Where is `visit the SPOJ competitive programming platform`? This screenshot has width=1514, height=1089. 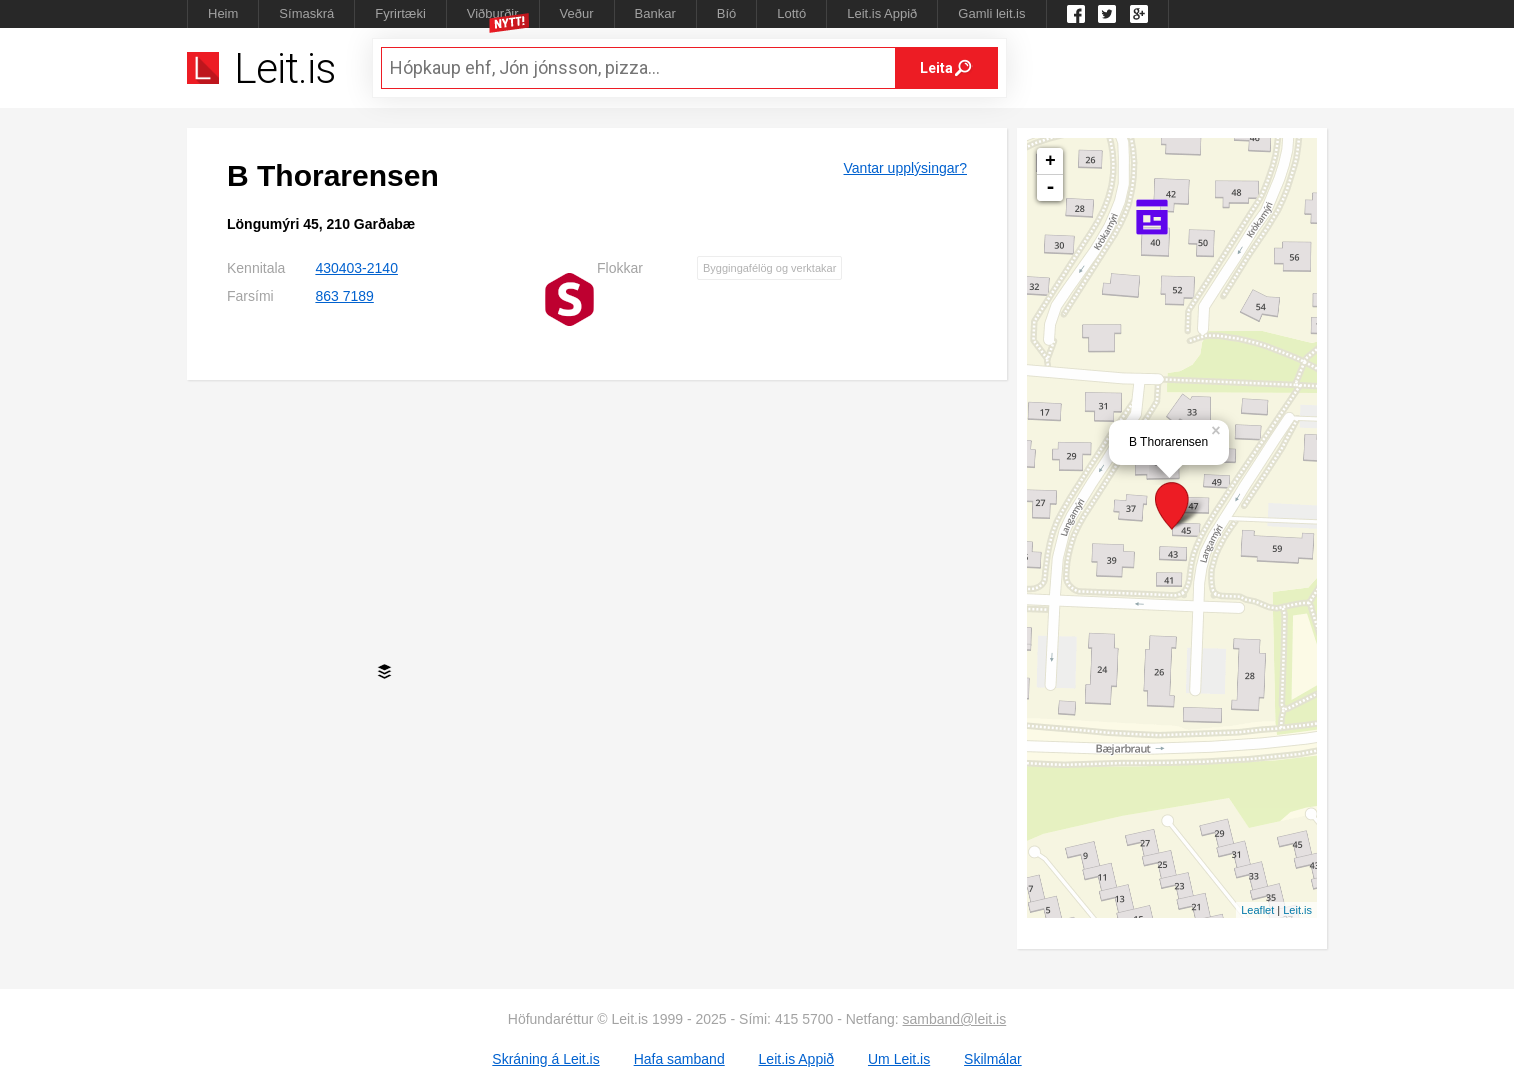 visit the SPOJ competitive programming platform is located at coordinates (569, 299).